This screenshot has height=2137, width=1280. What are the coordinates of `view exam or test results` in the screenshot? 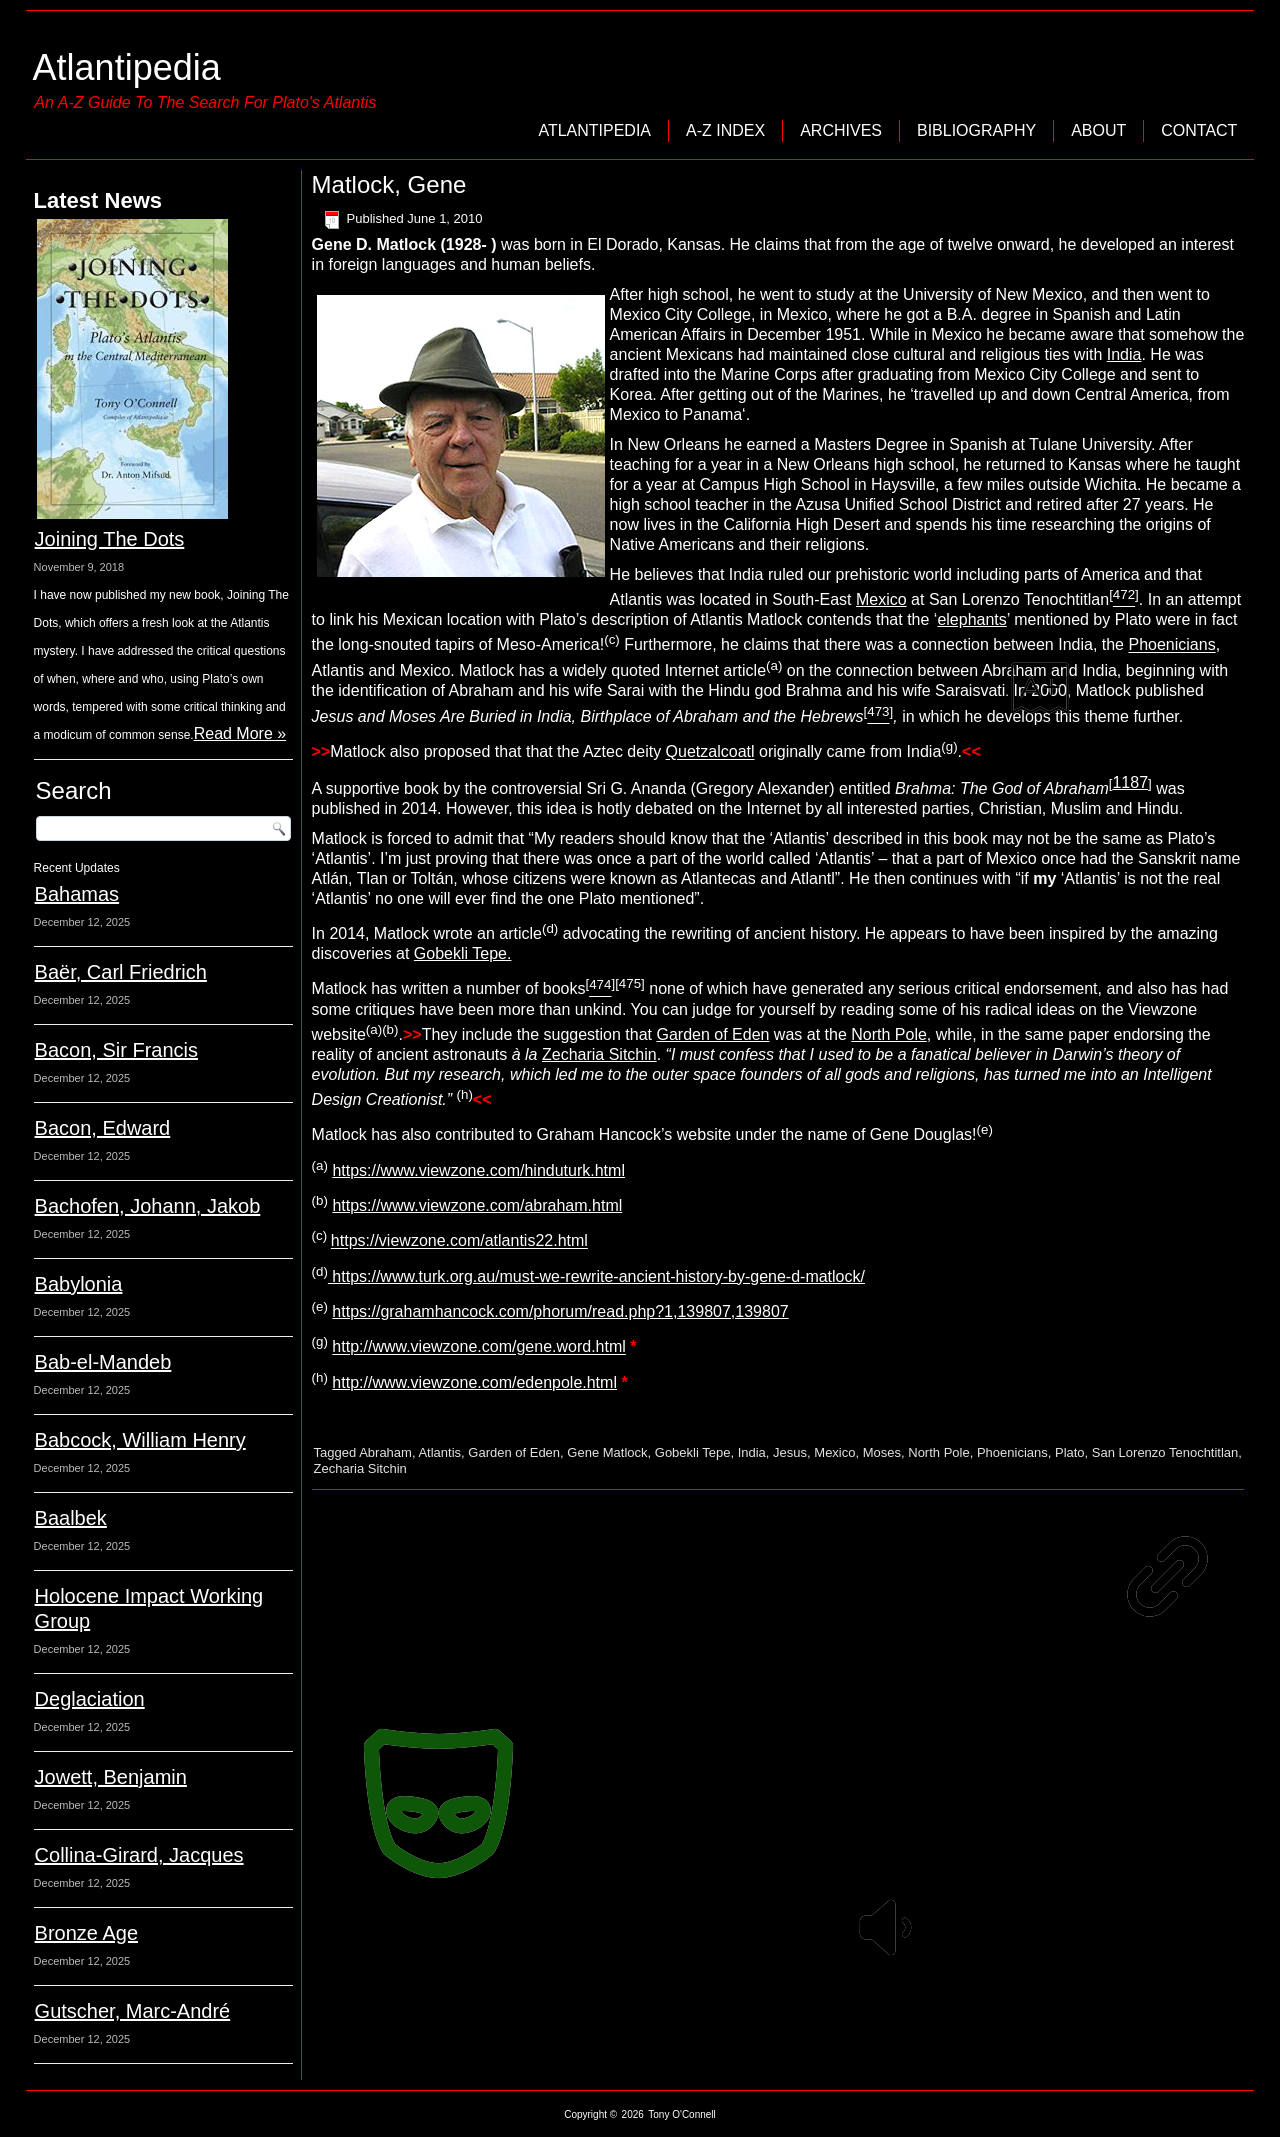 It's located at (1040, 687).